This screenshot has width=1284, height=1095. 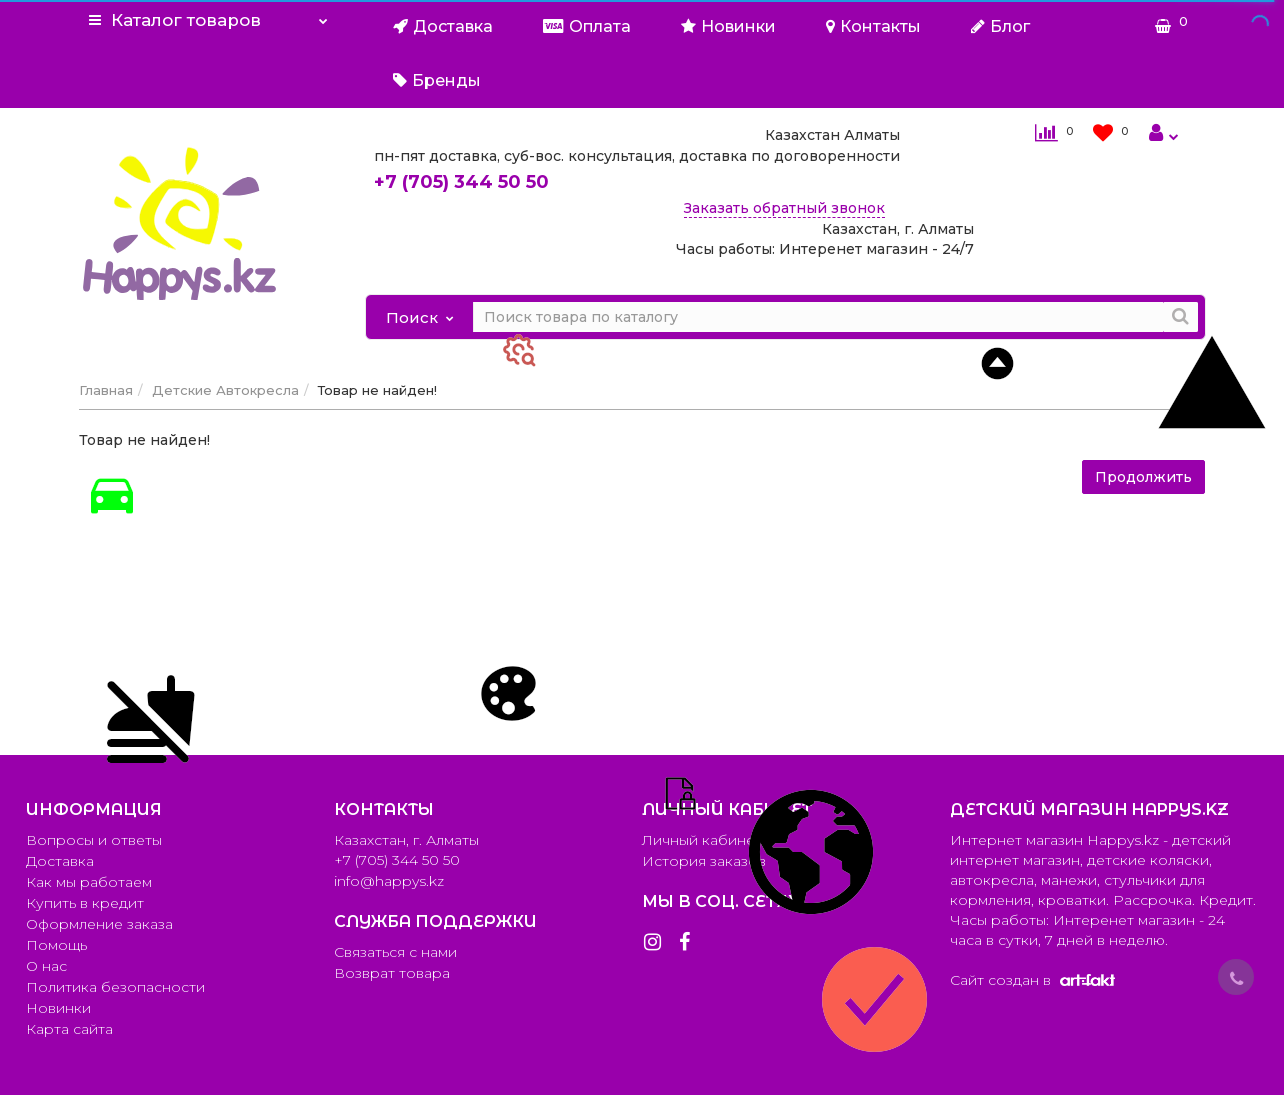 I want to click on indicates food or eating is not allowed, so click(x=151, y=719).